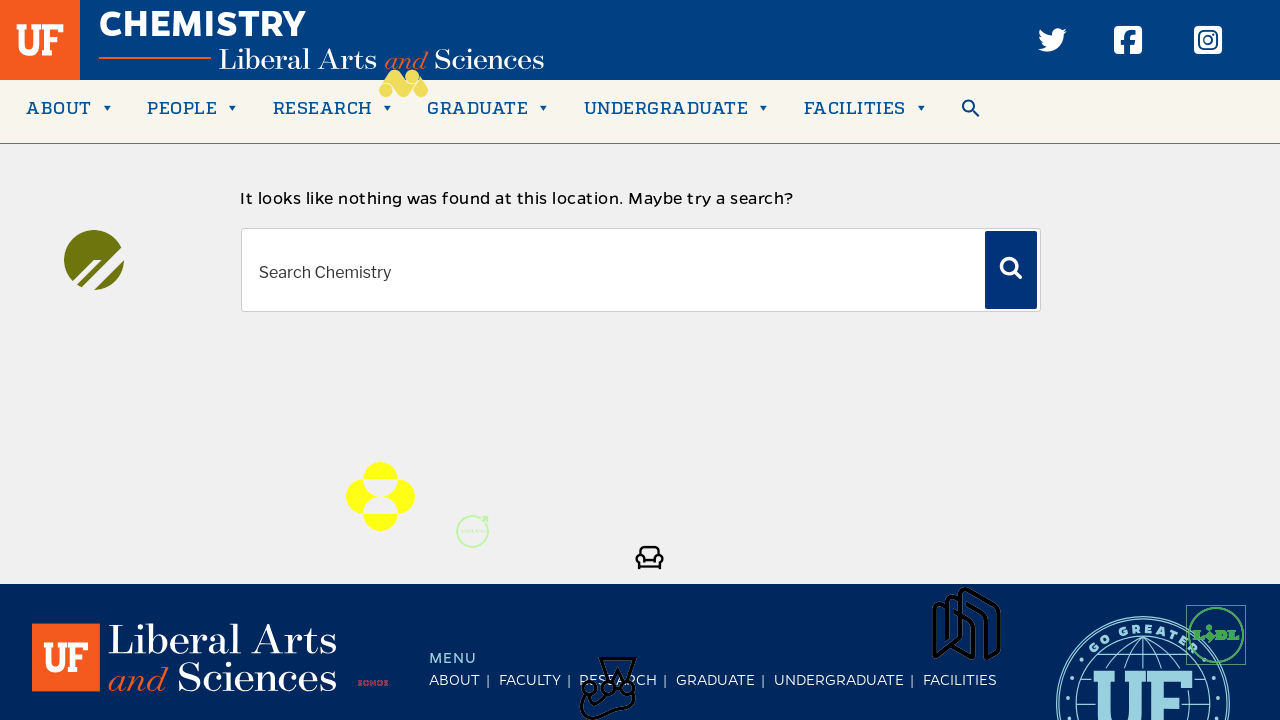 The image size is (1280, 720). I want to click on jest testing framework logo, so click(608, 688).